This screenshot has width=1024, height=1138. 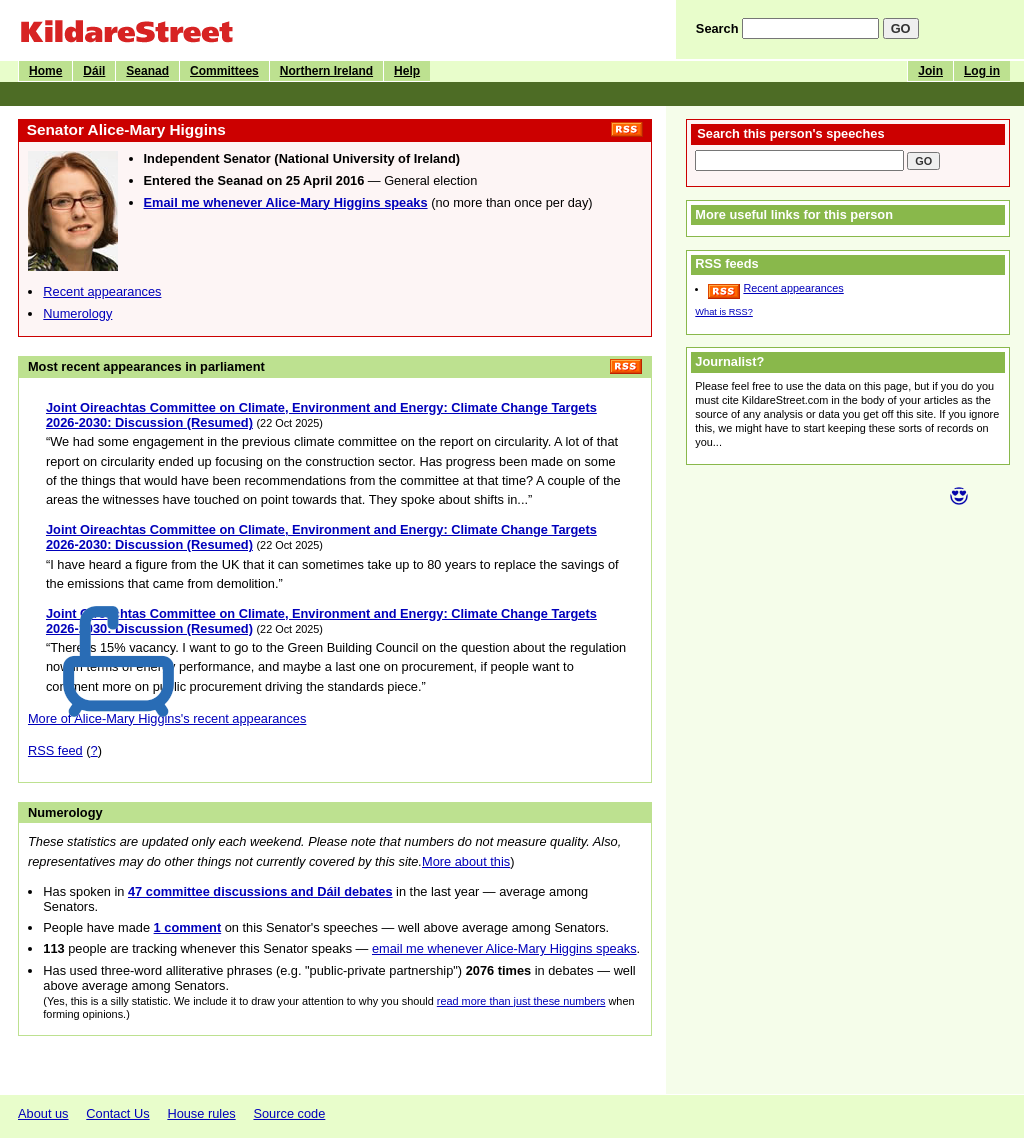 What do you see at coordinates (118, 661) in the screenshot?
I see `indicates bathroom amenities available` at bounding box center [118, 661].